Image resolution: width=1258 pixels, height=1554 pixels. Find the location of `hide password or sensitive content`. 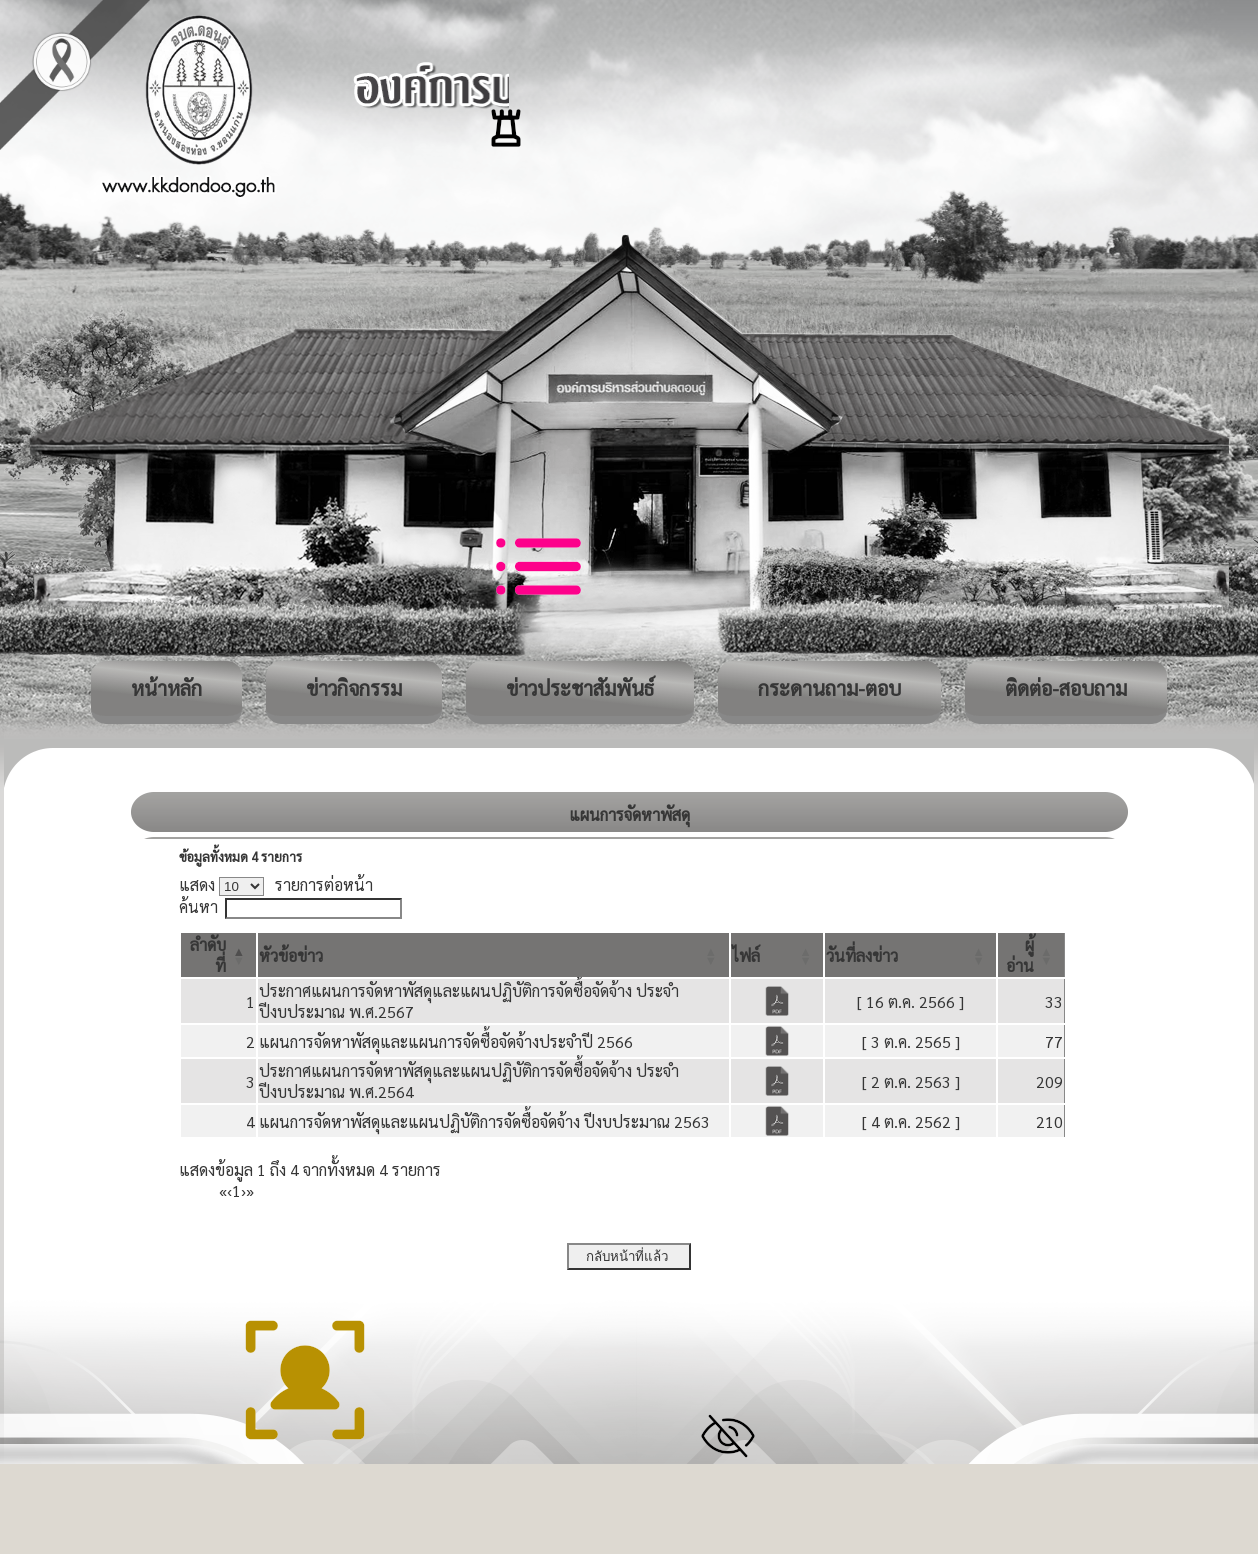

hide password or sensitive content is located at coordinates (728, 1436).